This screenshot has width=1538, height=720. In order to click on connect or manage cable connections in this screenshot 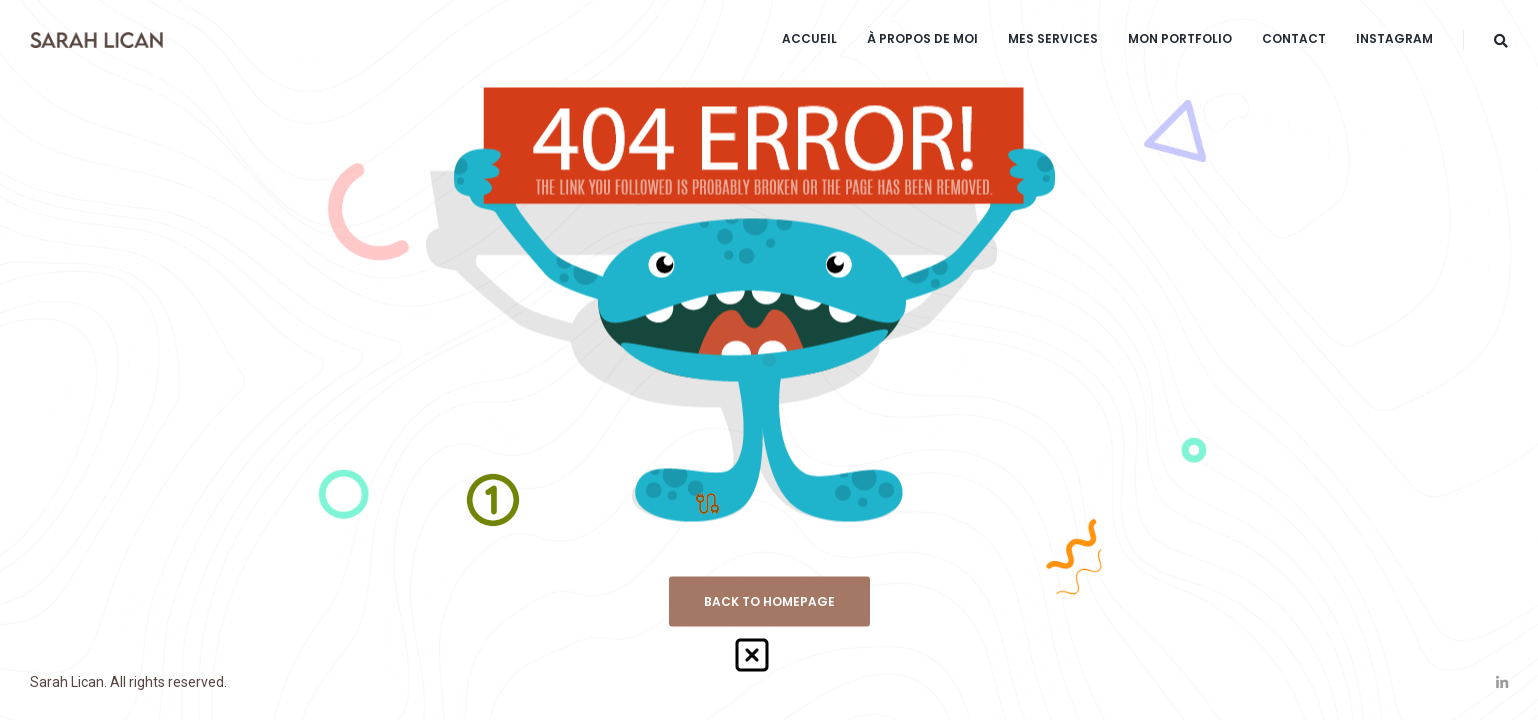, I will do `click(707, 503)`.